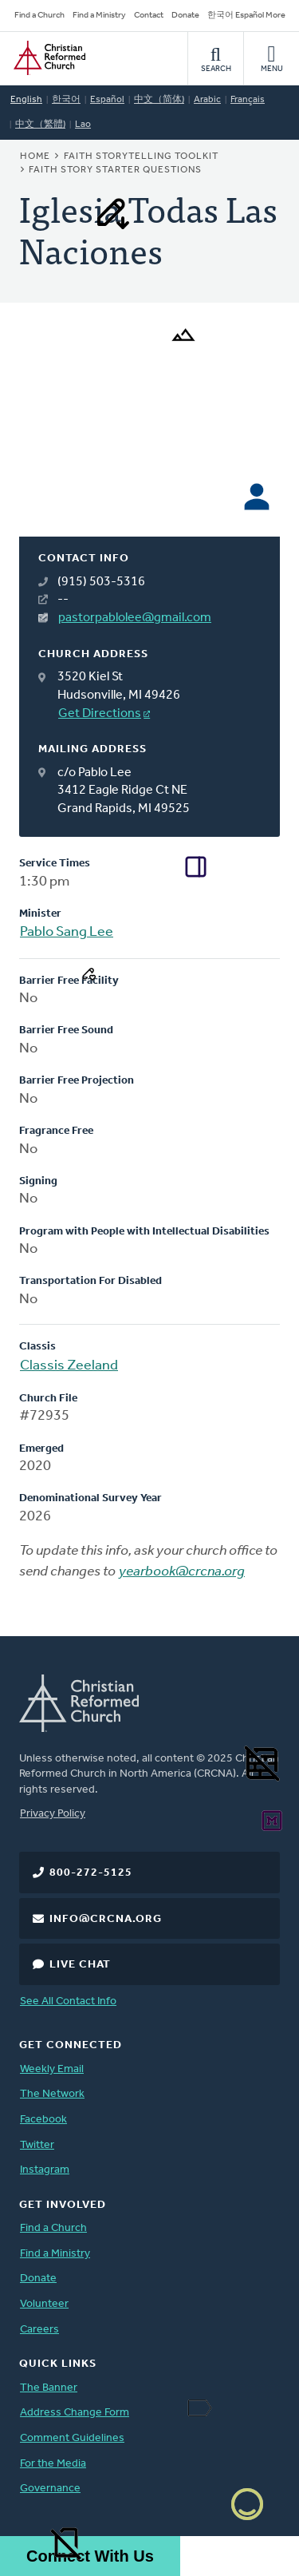  Describe the element at coordinates (195, 866) in the screenshot. I see `toggle right sidebar panel` at that location.